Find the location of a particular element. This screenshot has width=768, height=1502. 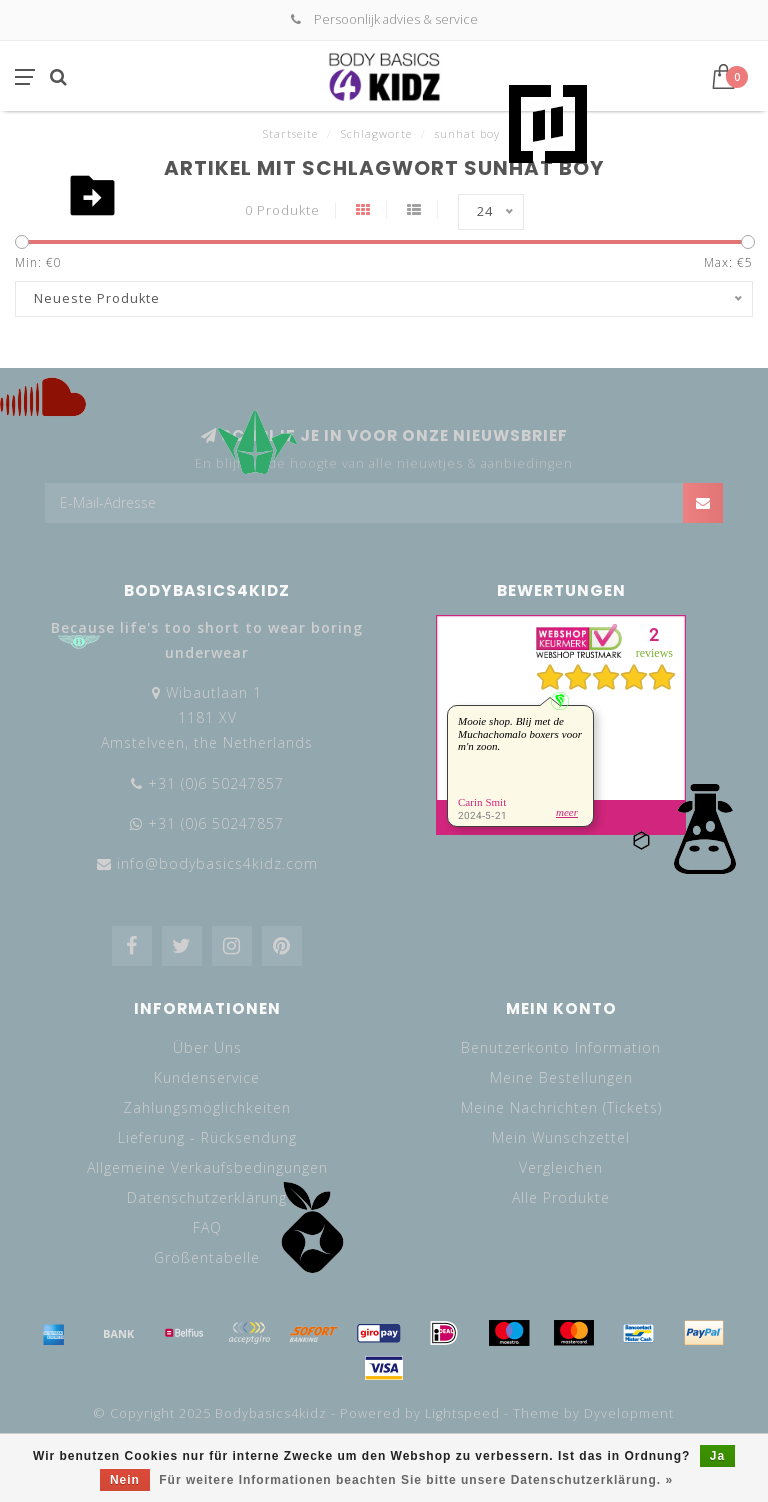

Bentley Motors official brand logo is located at coordinates (79, 642).